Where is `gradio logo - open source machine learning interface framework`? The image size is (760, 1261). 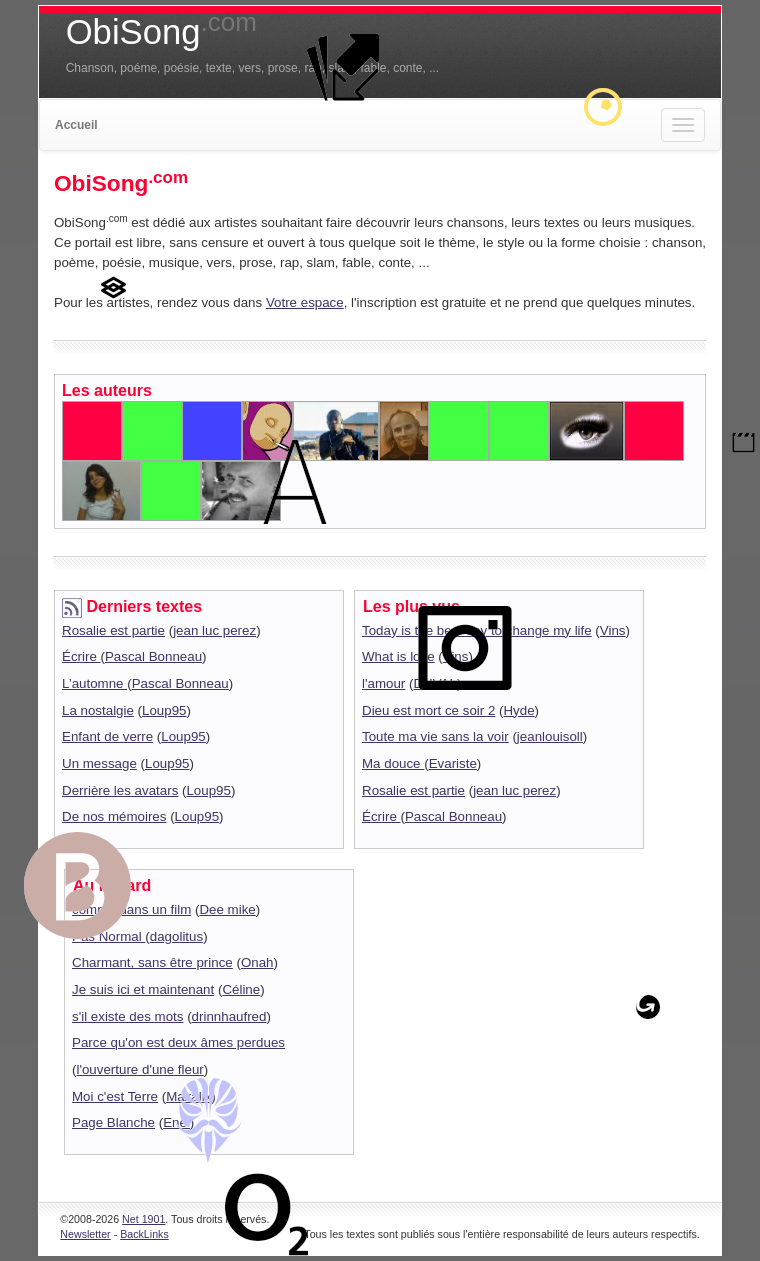
gradio logo - open source machine learning interface framework is located at coordinates (113, 287).